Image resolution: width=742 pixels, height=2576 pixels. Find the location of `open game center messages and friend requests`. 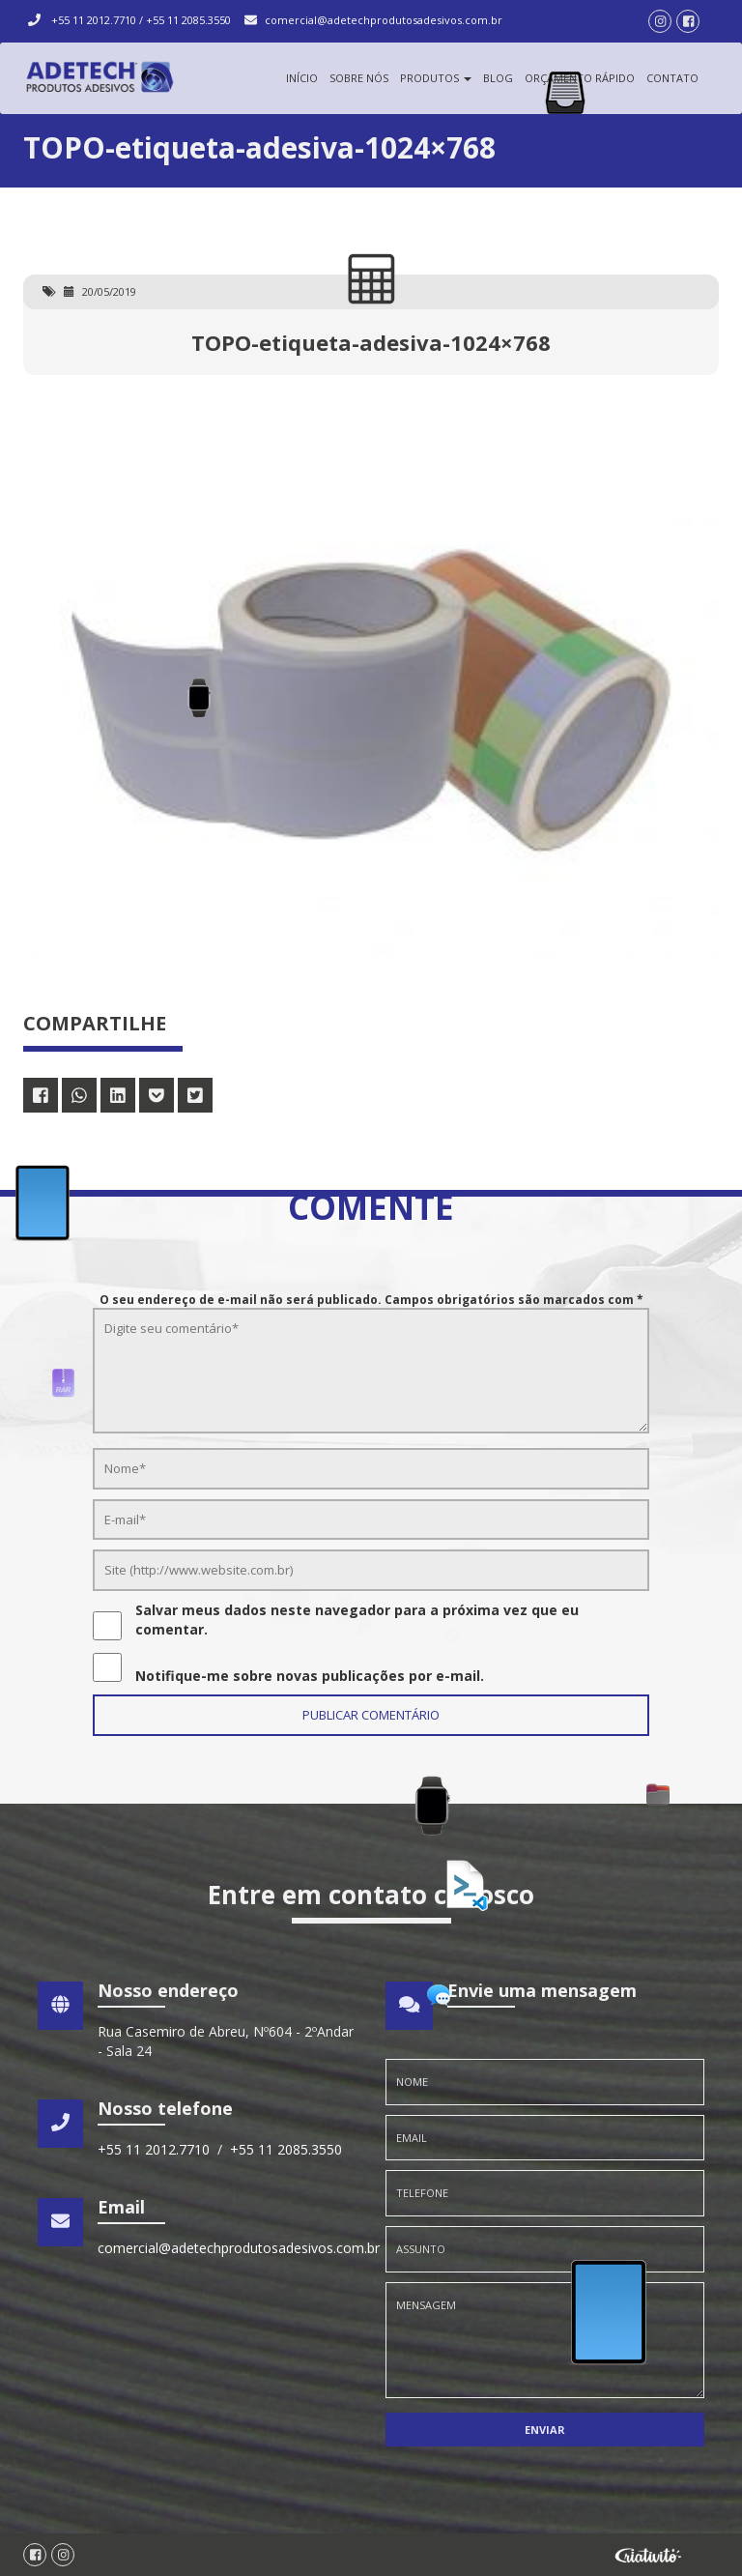

open game center messages and friend requests is located at coordinates (439, 1995).